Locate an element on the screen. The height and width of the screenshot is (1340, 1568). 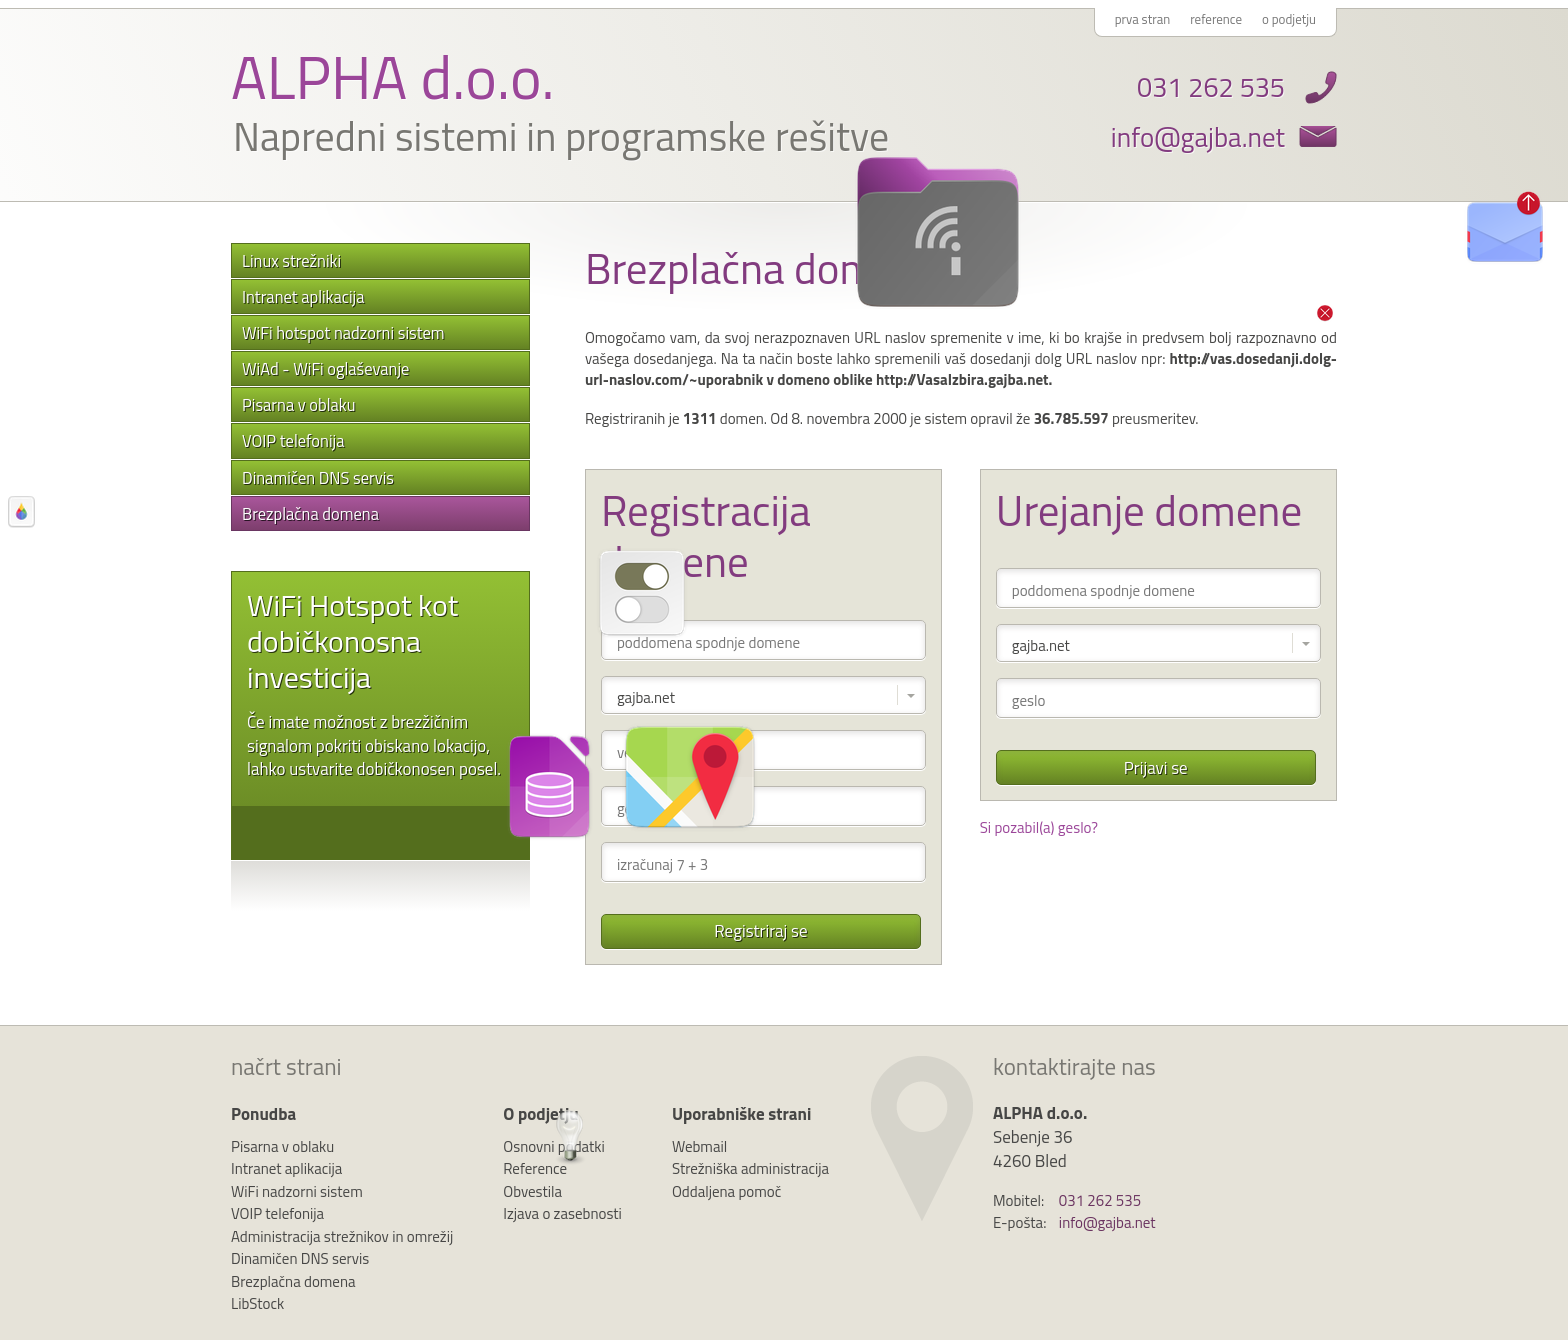
open libreoffice base database application is located at coordinates (549, 786).